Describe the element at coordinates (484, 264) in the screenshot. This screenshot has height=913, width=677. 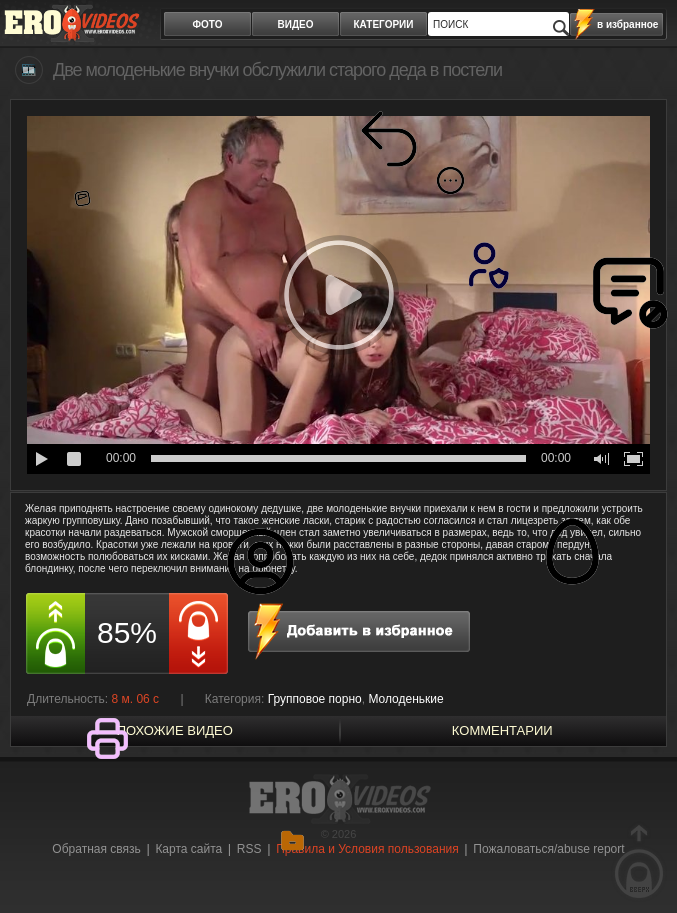
I see `view or manage account security settings` at that location.